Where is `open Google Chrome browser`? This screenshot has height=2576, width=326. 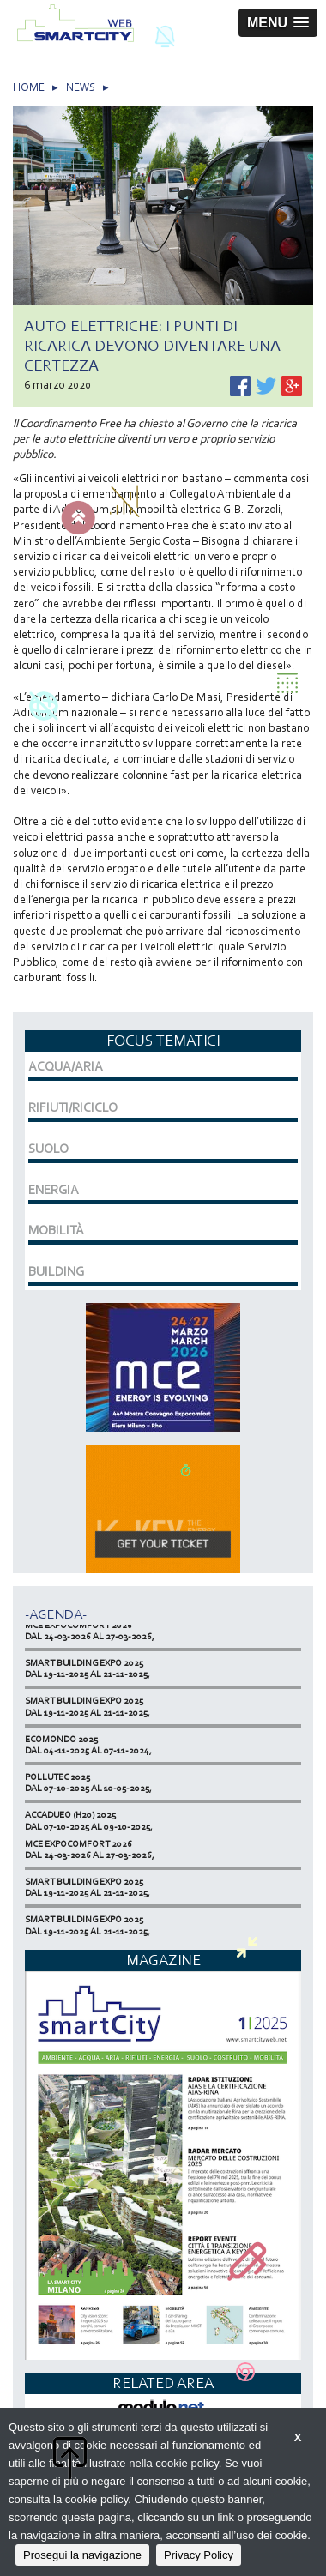 open Google Chrome browser is located at coordinates (245, 2372).